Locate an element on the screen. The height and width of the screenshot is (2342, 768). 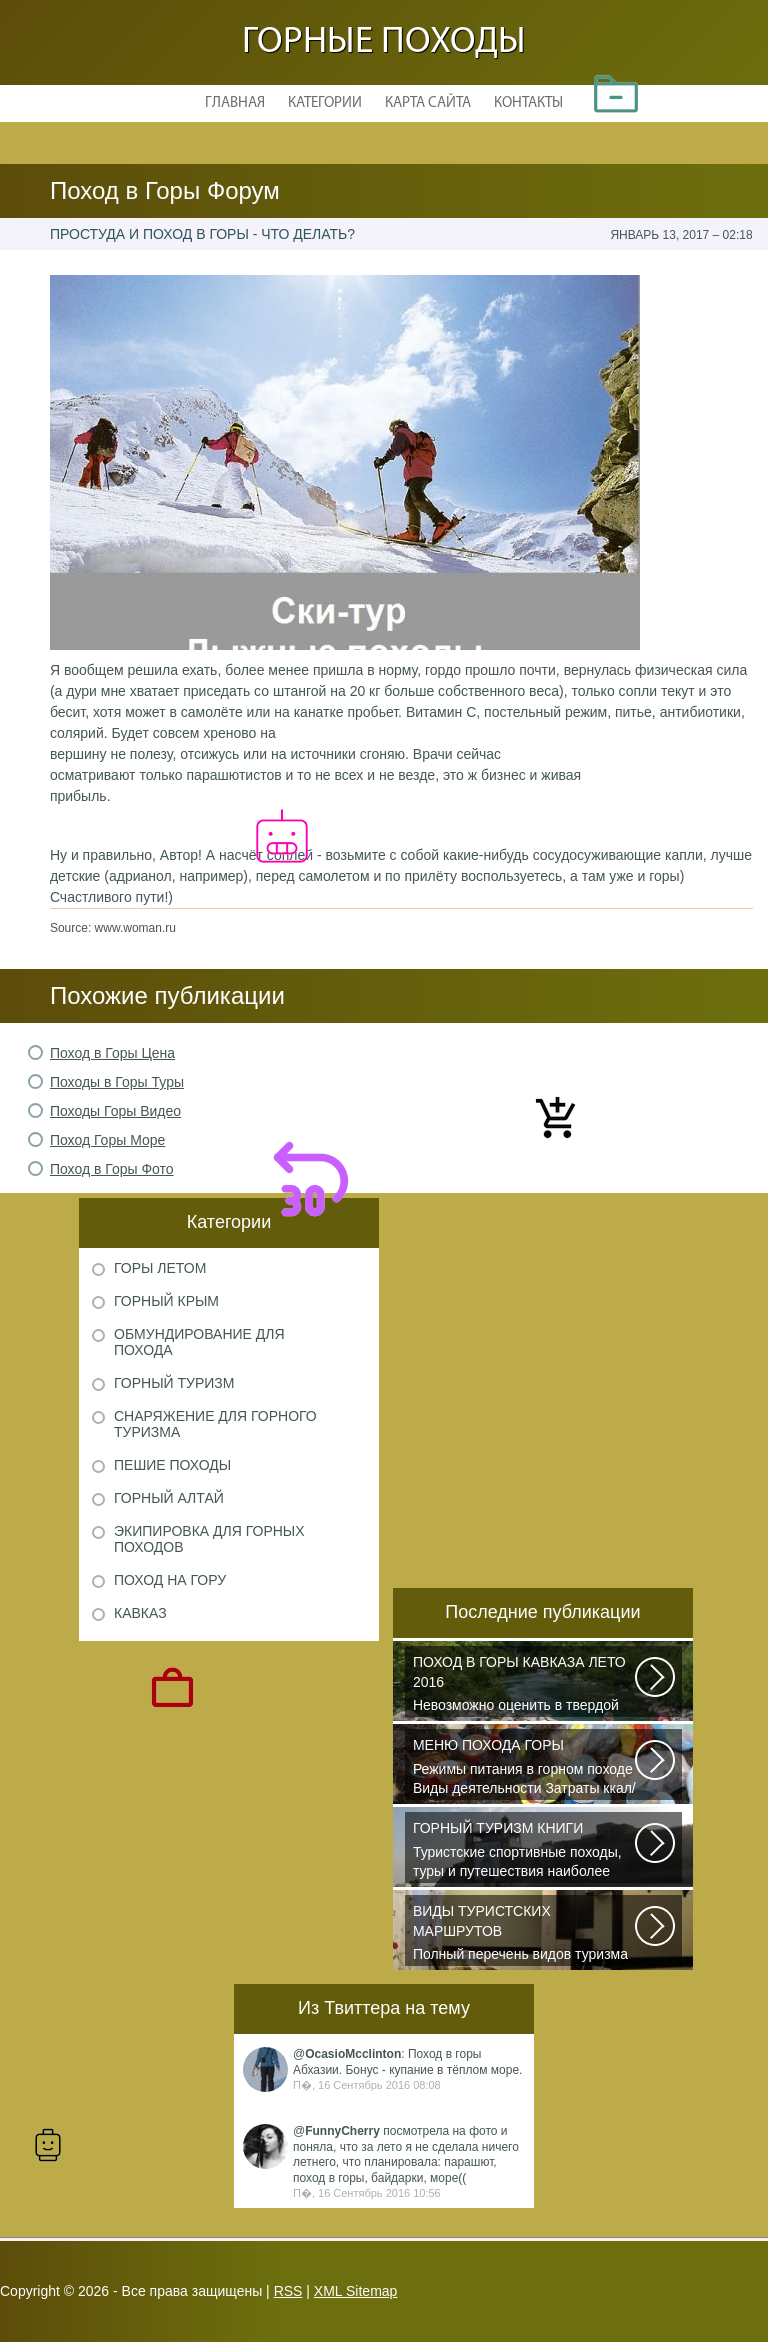
lego or building block themed feature is located at coordinates (48, 2145).